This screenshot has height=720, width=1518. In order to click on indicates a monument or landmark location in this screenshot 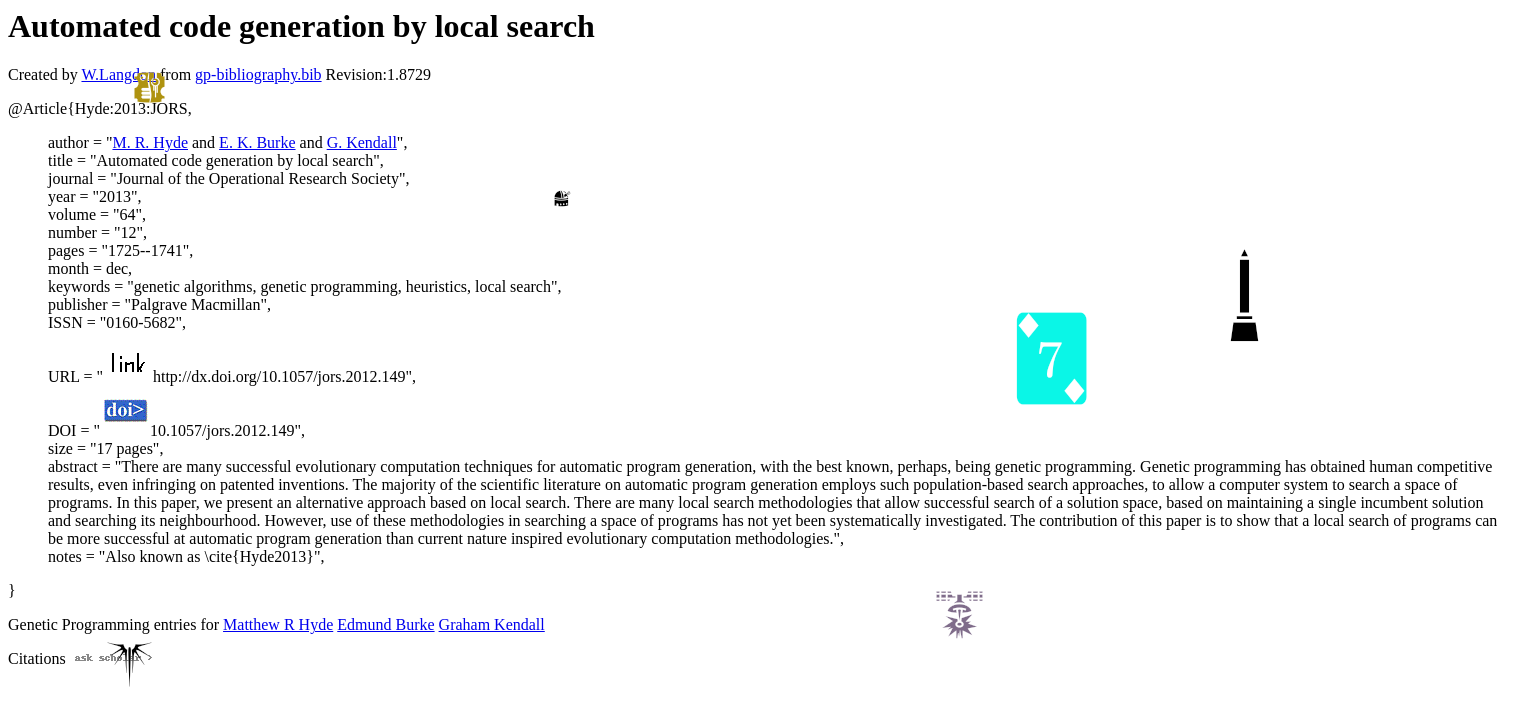, I will do `click(1244, 295)`.